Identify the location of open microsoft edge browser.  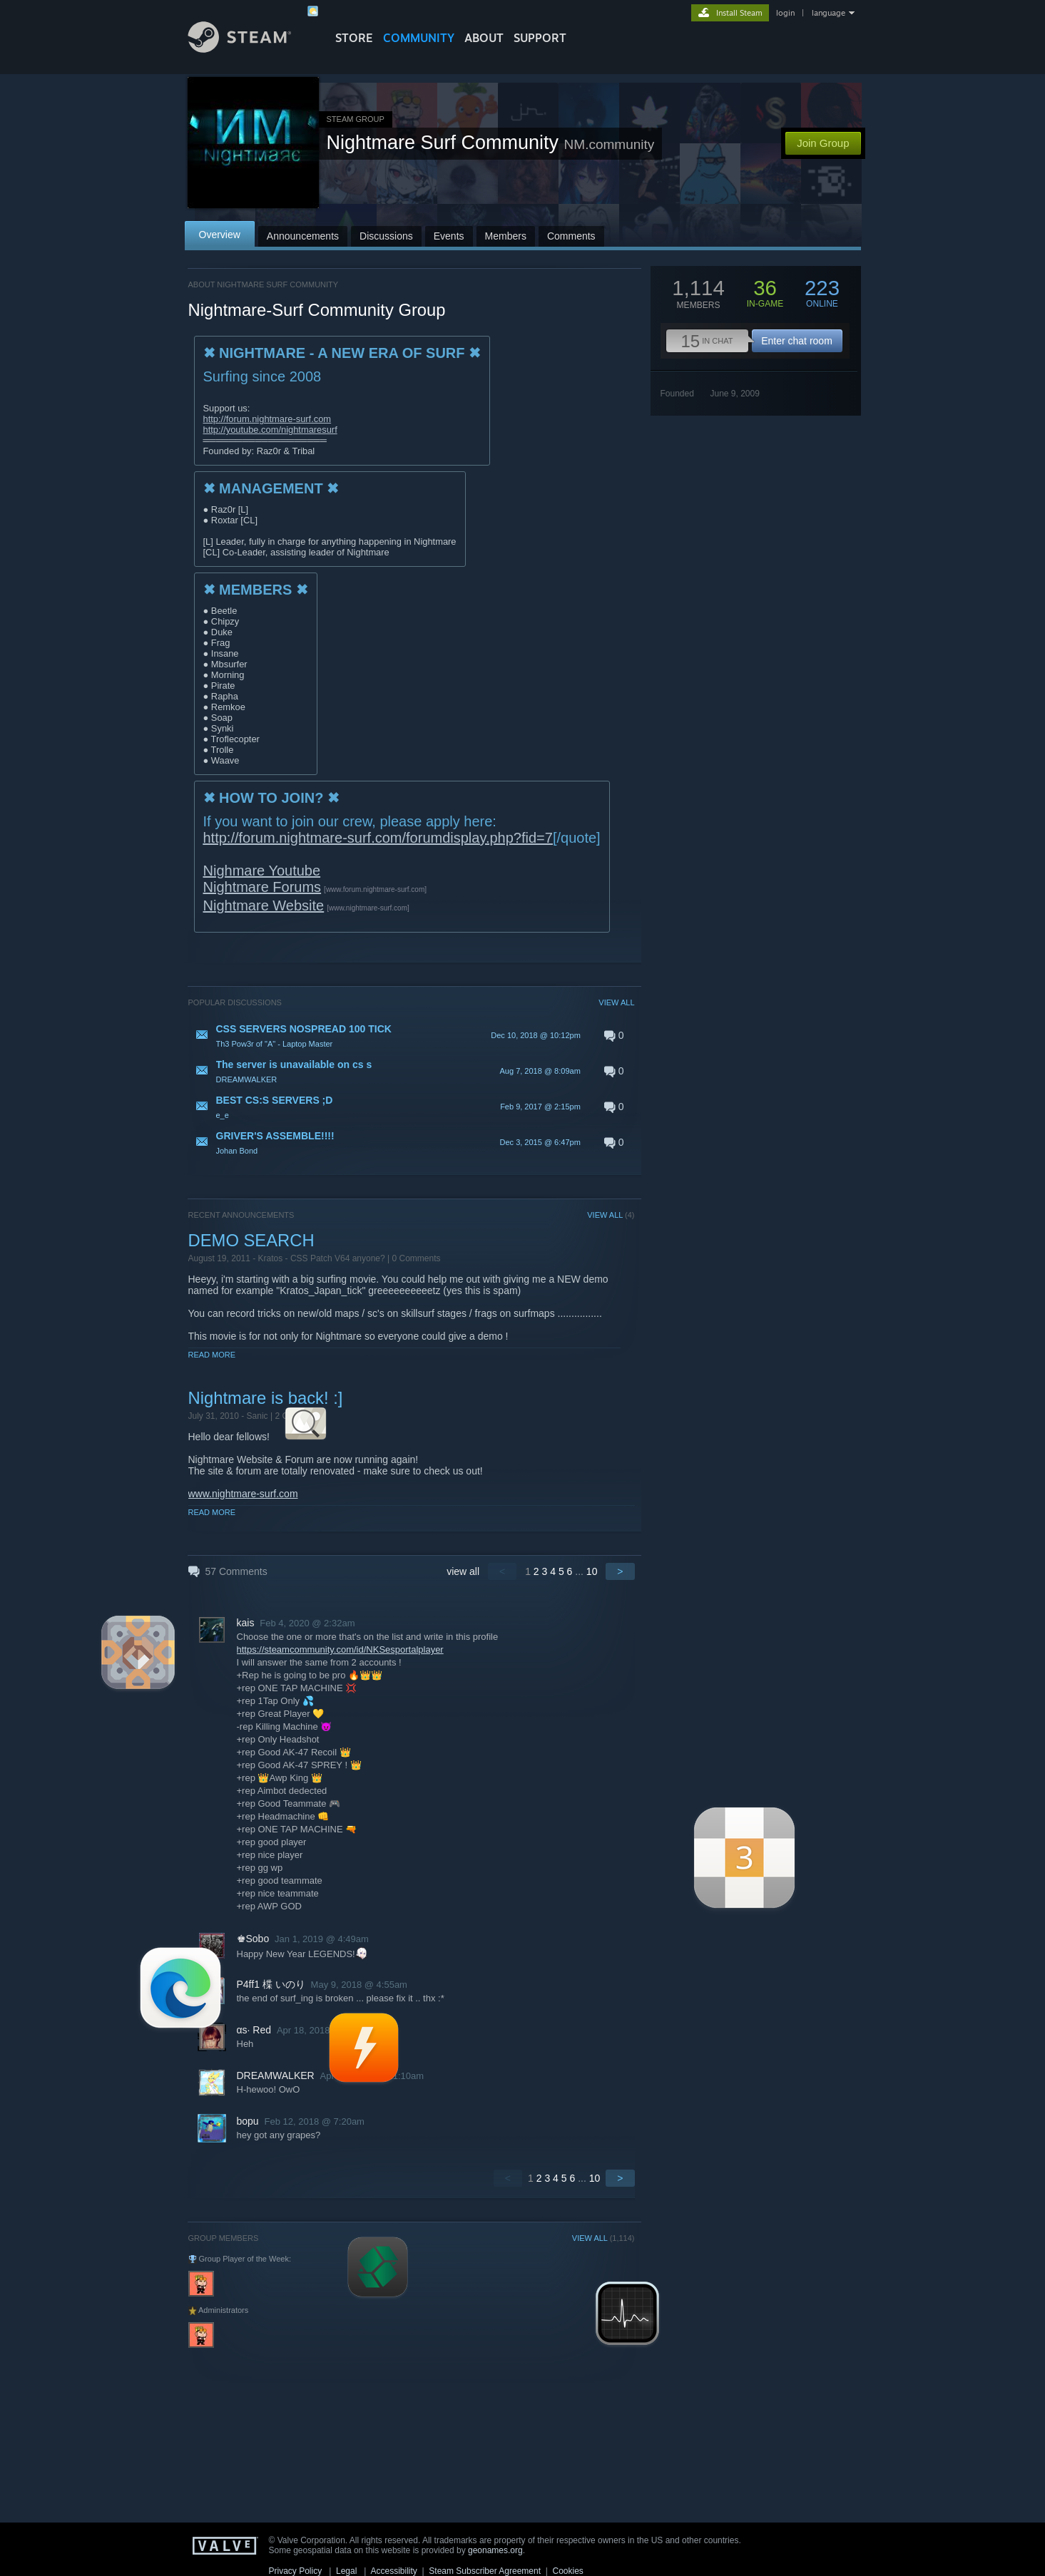
(180, 1988).